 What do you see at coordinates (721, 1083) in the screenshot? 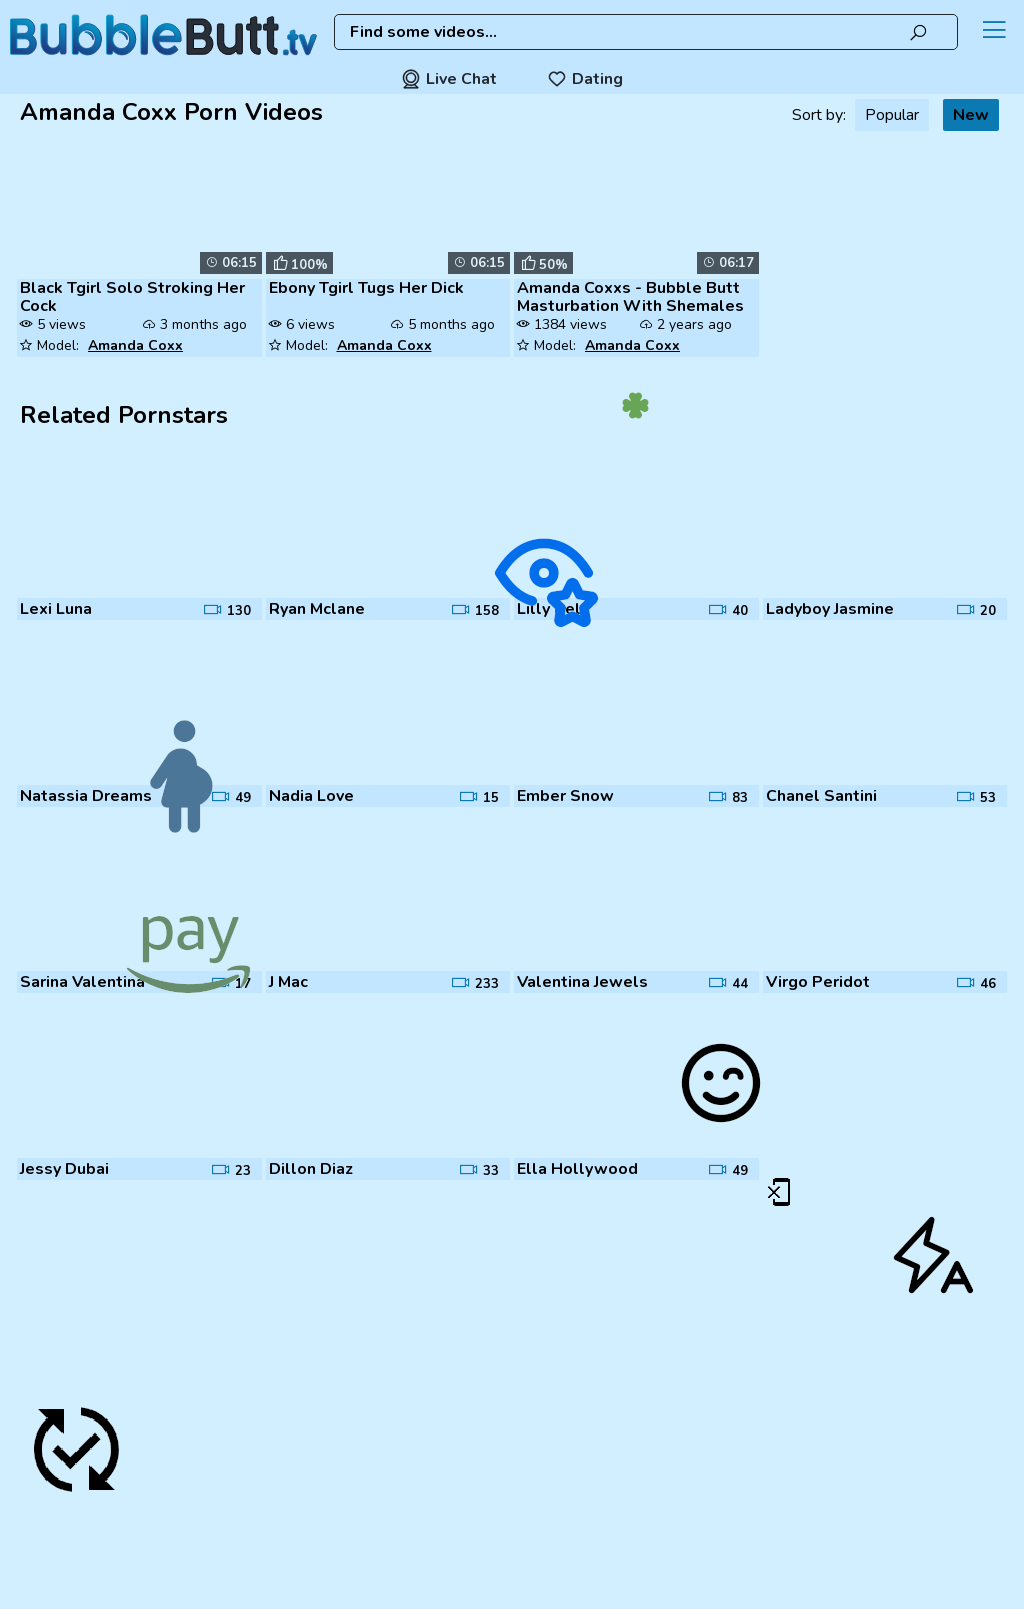
I see `insert a winking emoji or emoticon` at bounding box center [721, 1083].